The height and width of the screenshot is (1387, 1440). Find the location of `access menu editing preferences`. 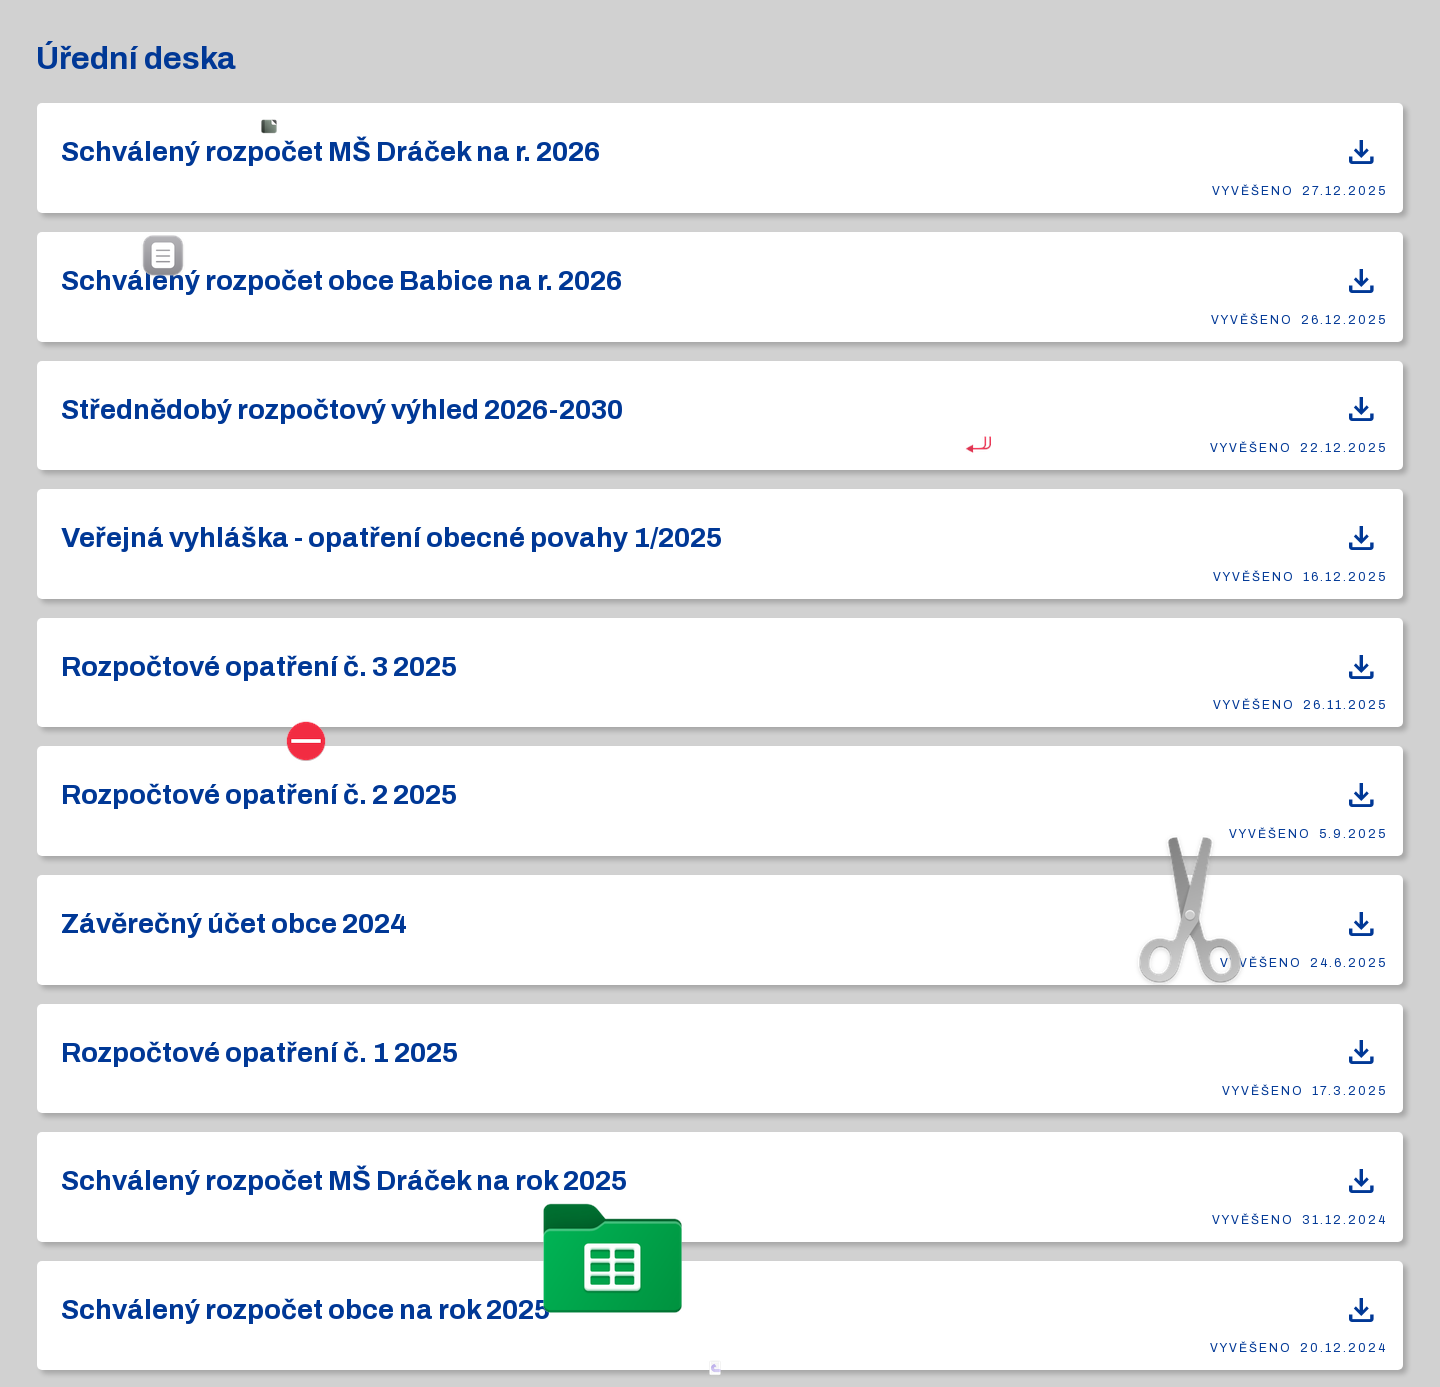

access menu editing preferences is located at coordinates (163, 256).